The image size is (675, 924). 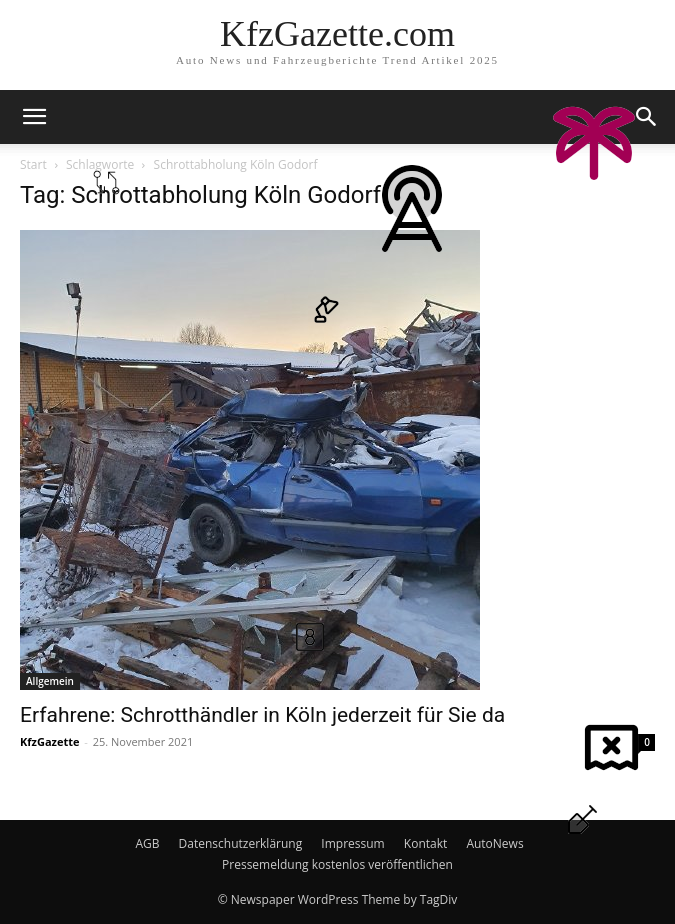 What do you see at coordinates (106, 182) in the screenshot?
I see `view file differences in version control` at bounding box center [106, 182].